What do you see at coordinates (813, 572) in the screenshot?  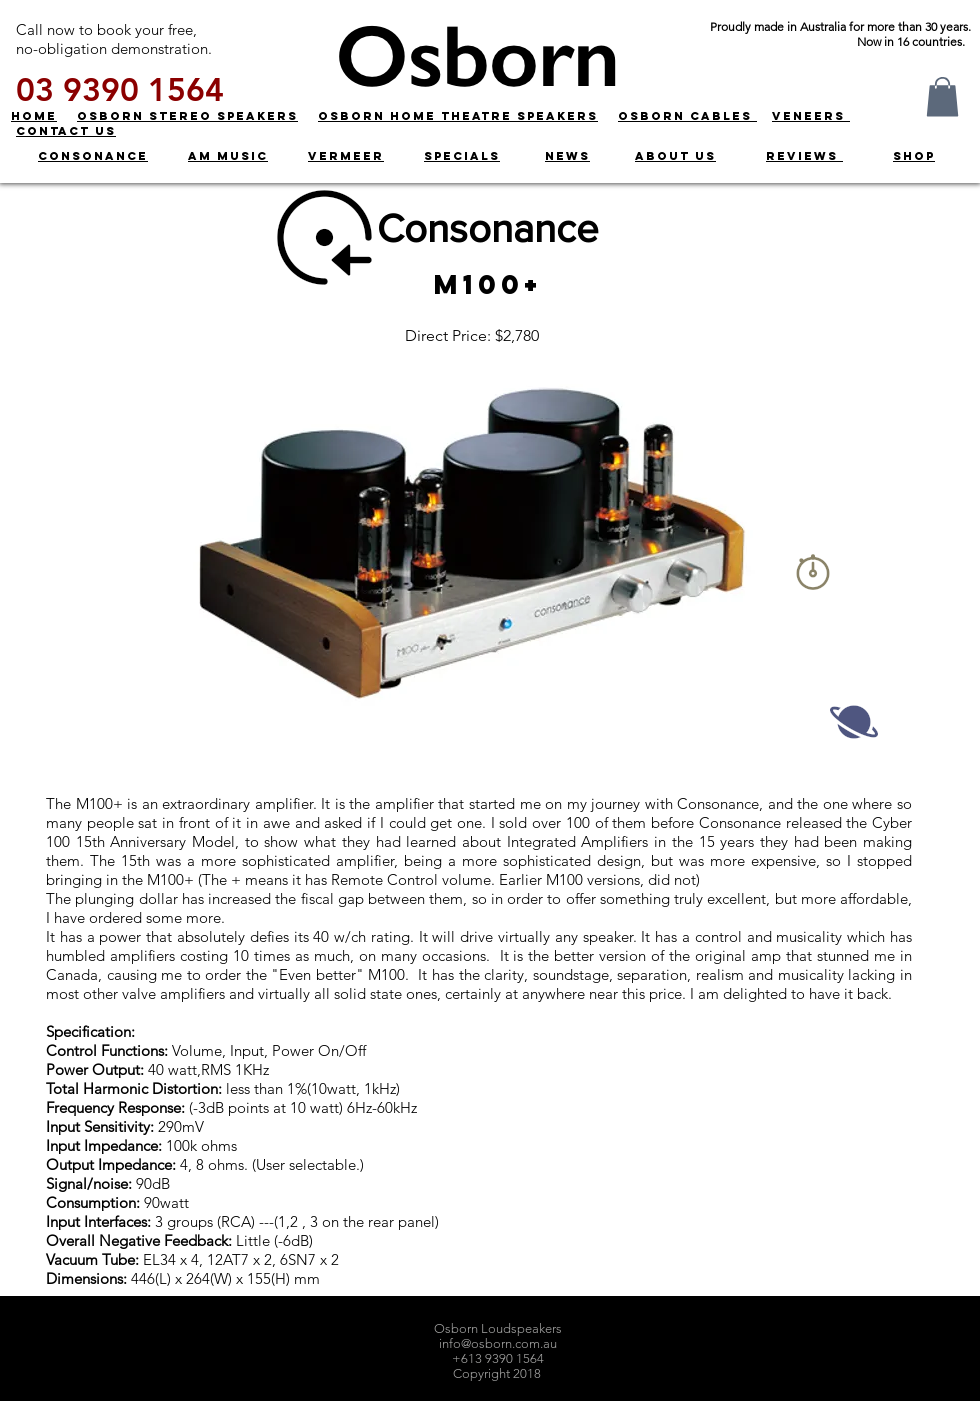 I see `start or view a timer` at bounding box center [813, 572].